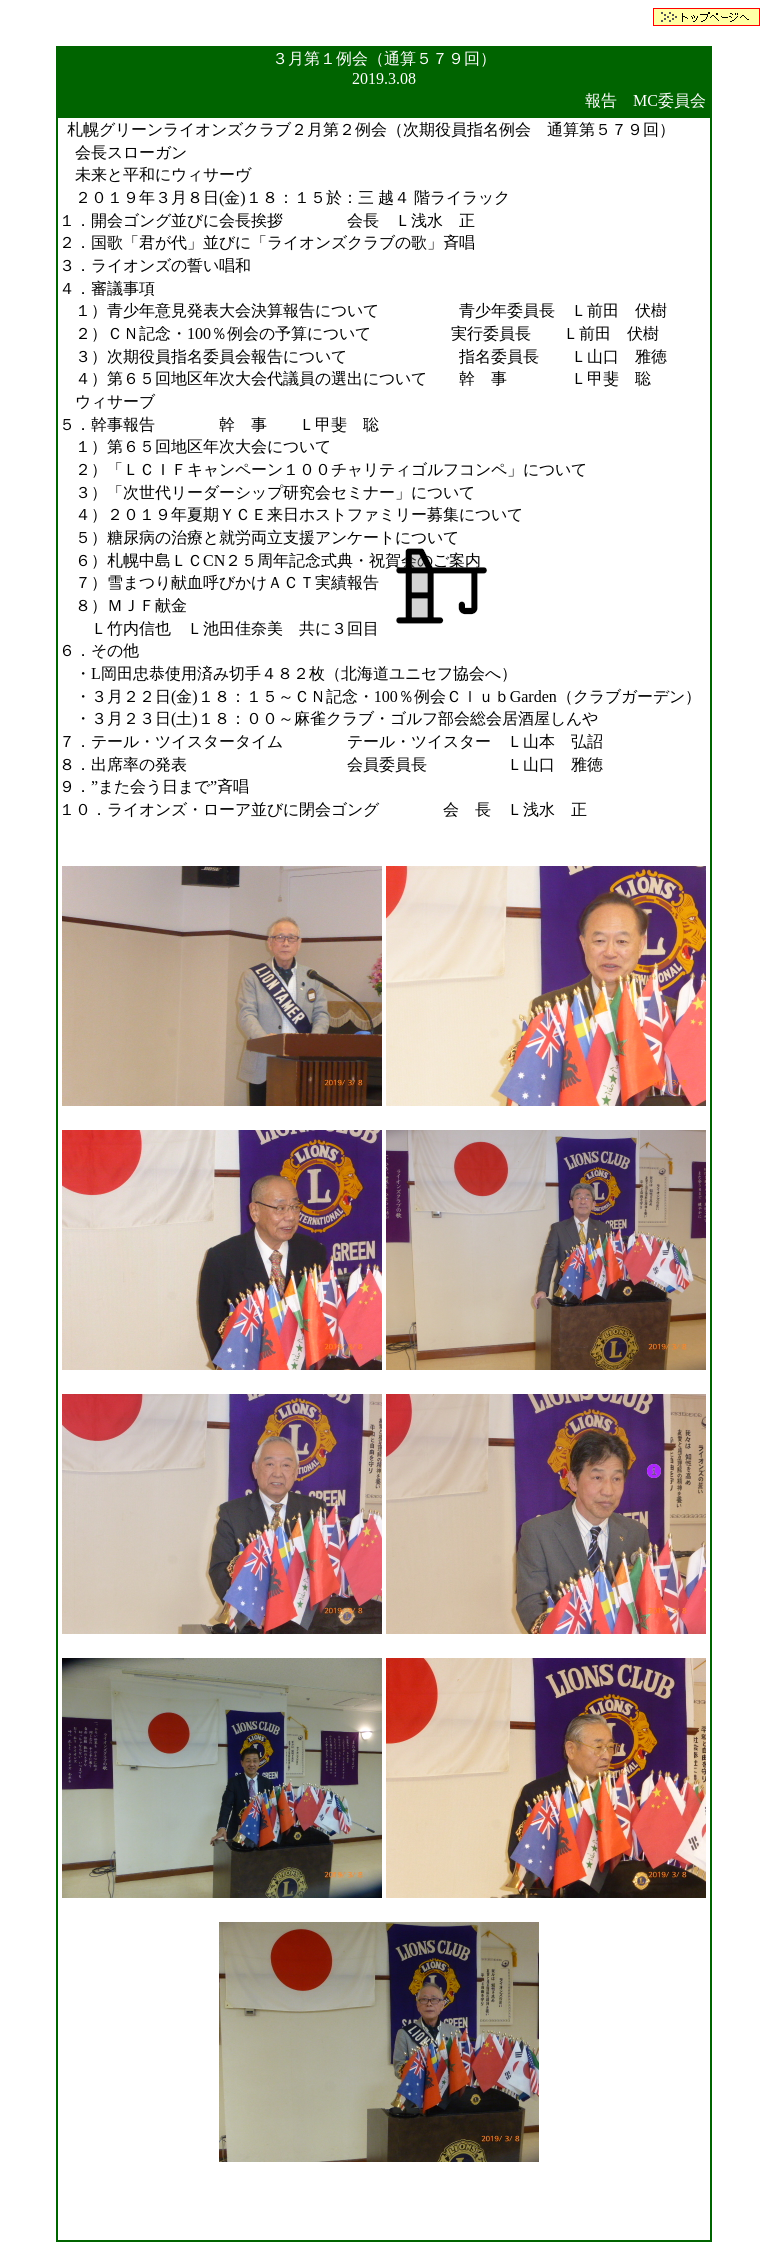 Image resolution: width=768 pixels, height=2250 pixels. What do you see at coordinates (654, 1471) in the screenshot?
I see `view more information or details` at bounding box center [654, 1471].